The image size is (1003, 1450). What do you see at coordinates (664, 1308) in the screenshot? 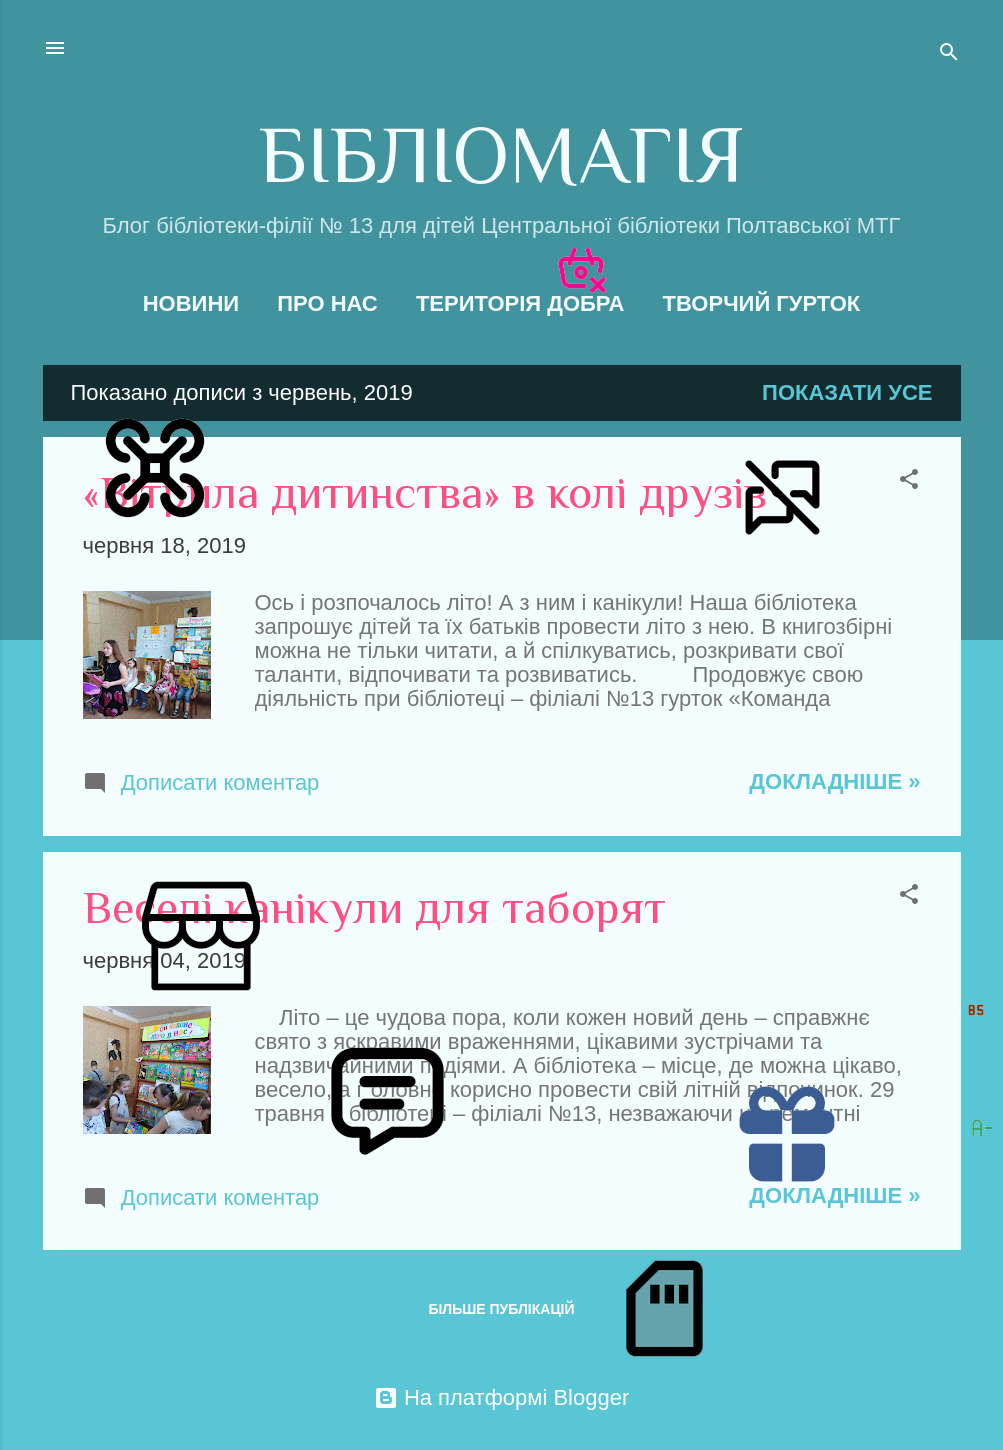
I see `access sd card storage` at bounding box center [664, 1308].